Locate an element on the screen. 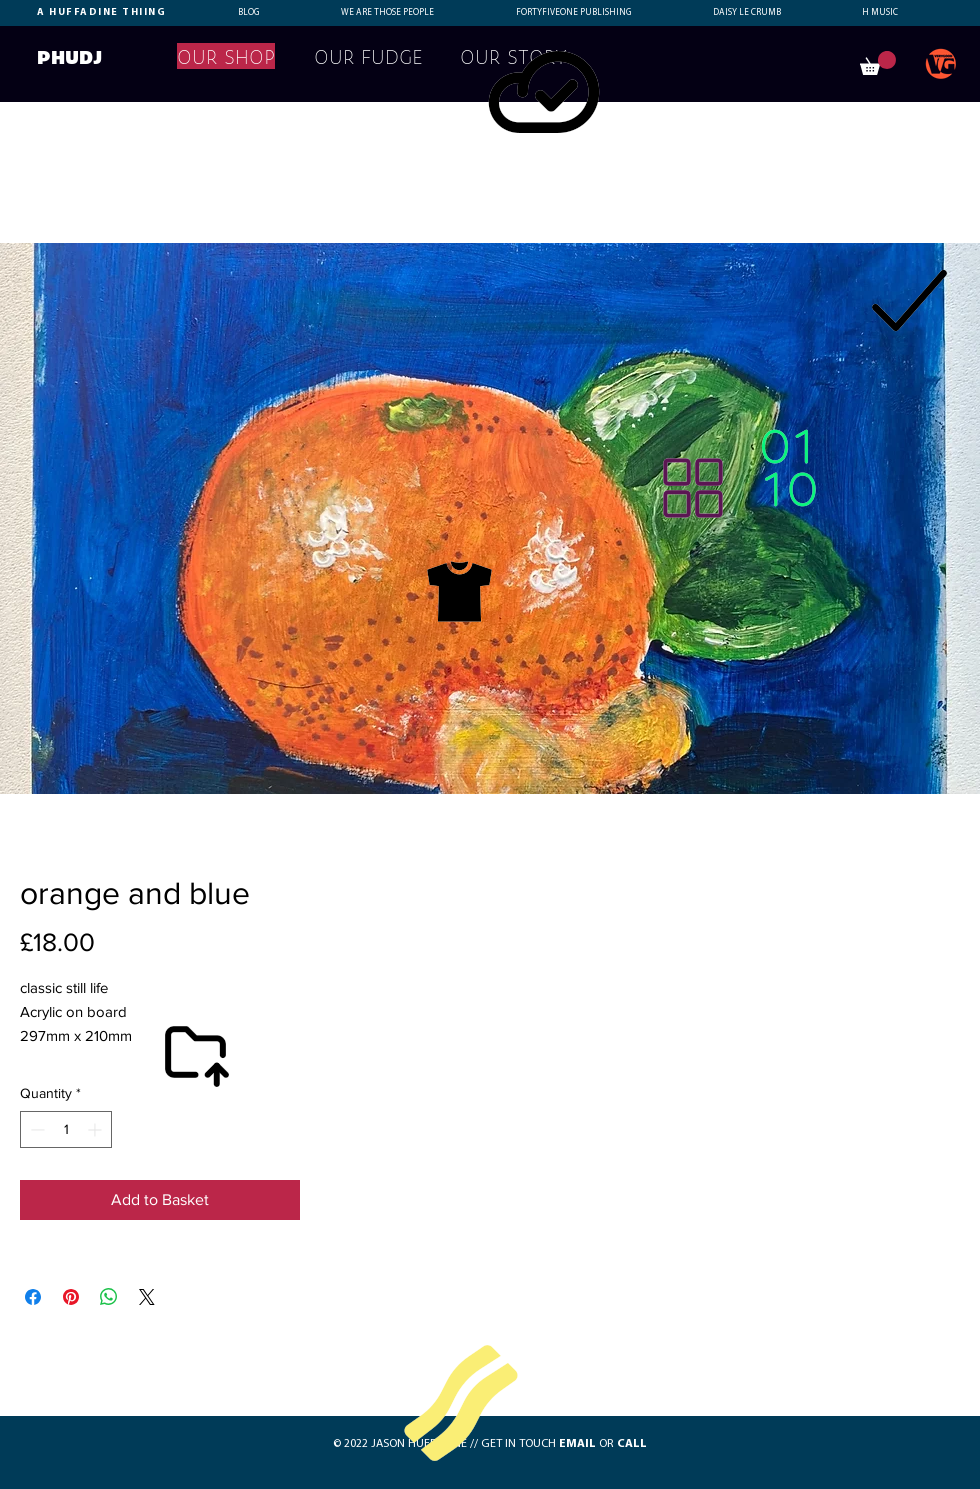  upload file to folder is located at coordinates (195, 1053).